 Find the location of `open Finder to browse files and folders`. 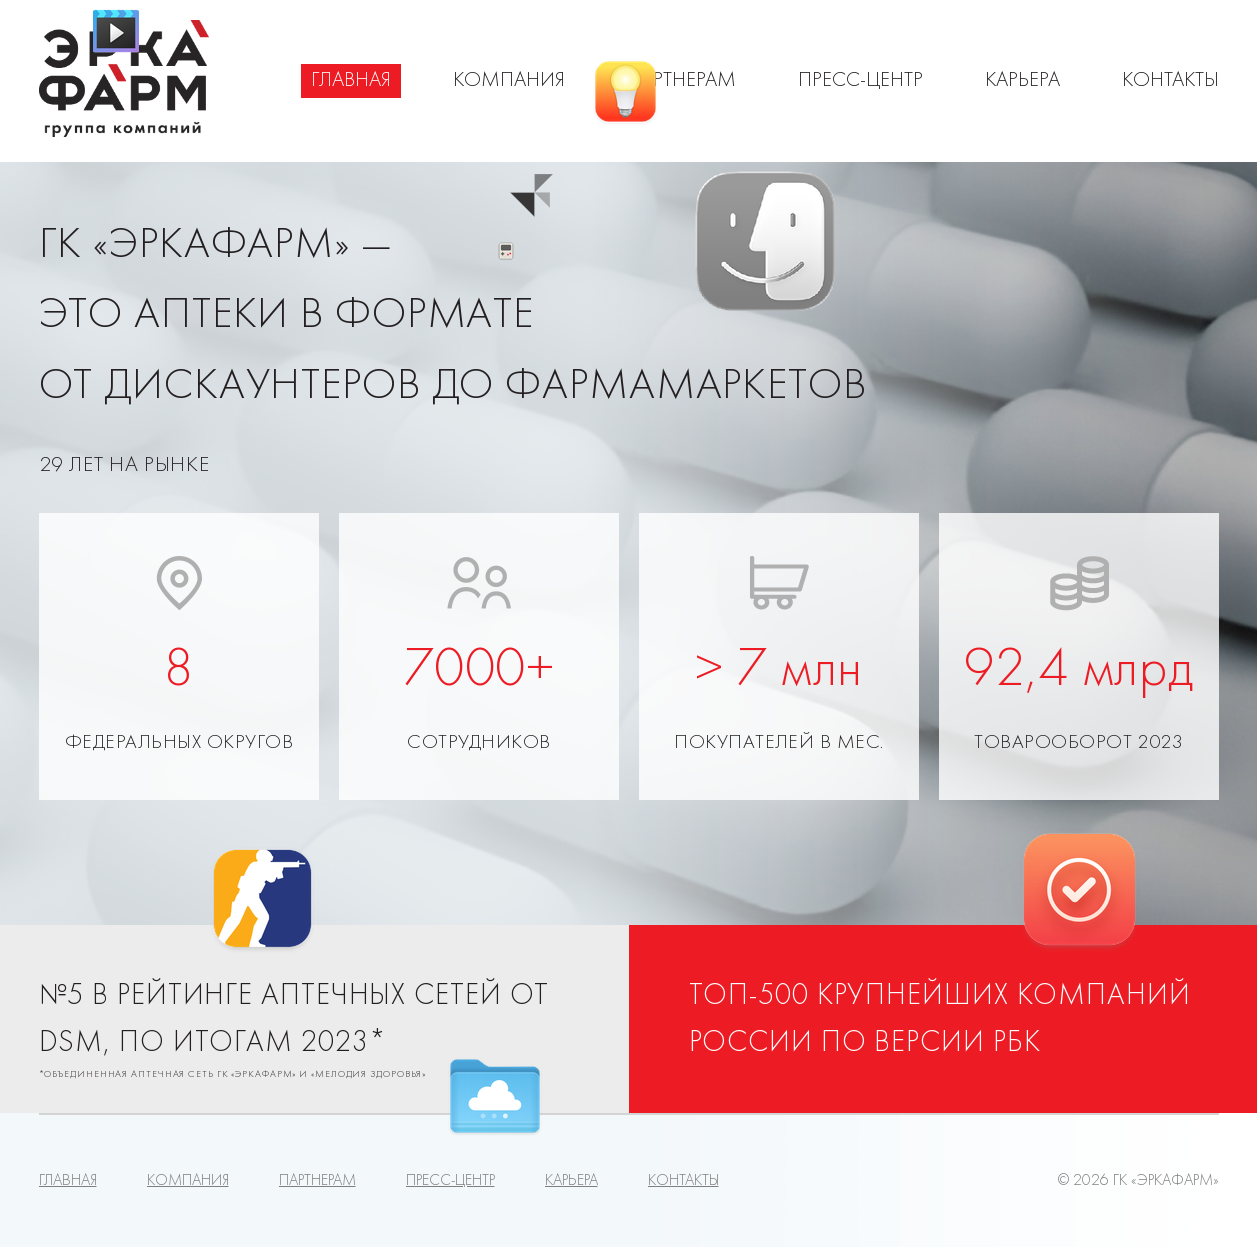

open Finder to browse files and folders is located at coordinates (765, 241).